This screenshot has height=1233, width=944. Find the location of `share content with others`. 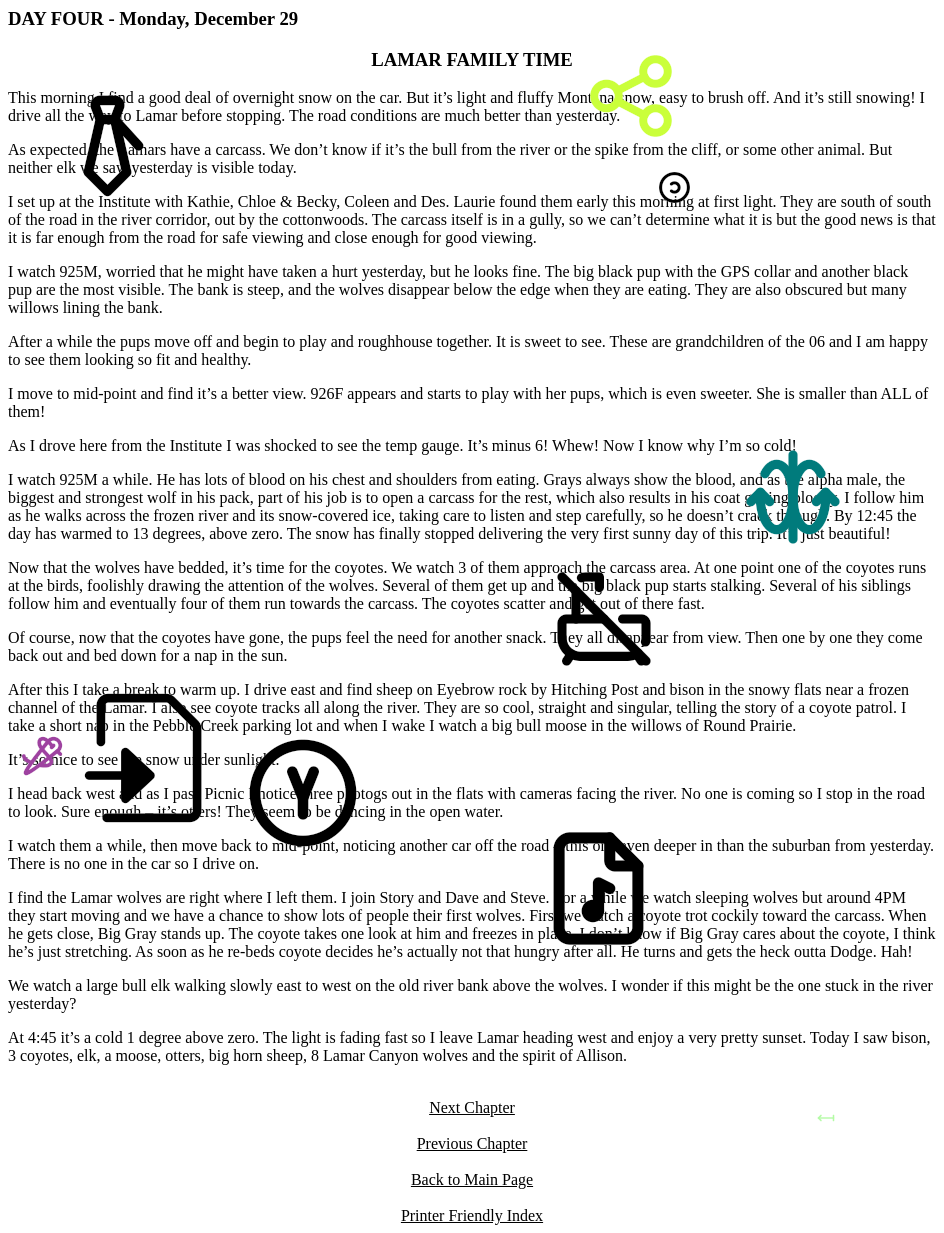

share content with others is located at coordinates (631, 96).